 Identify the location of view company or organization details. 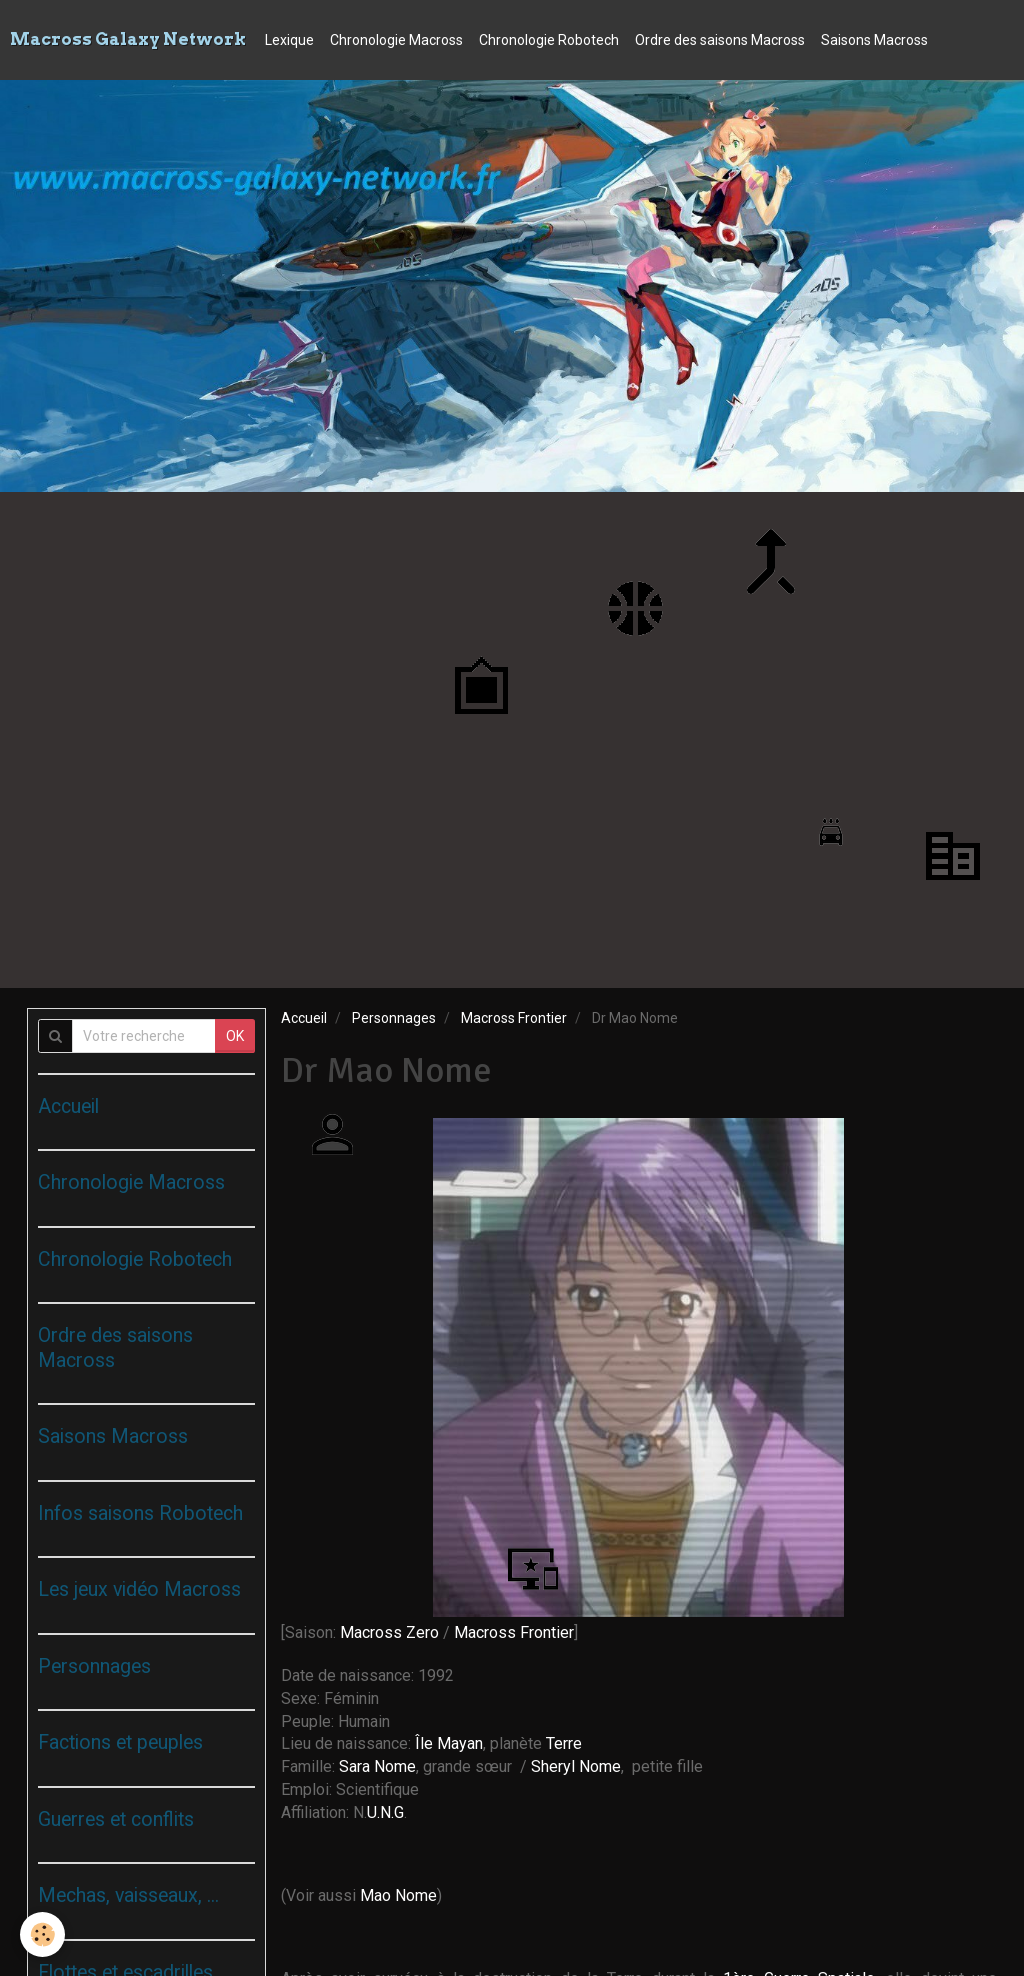
(953, 856).